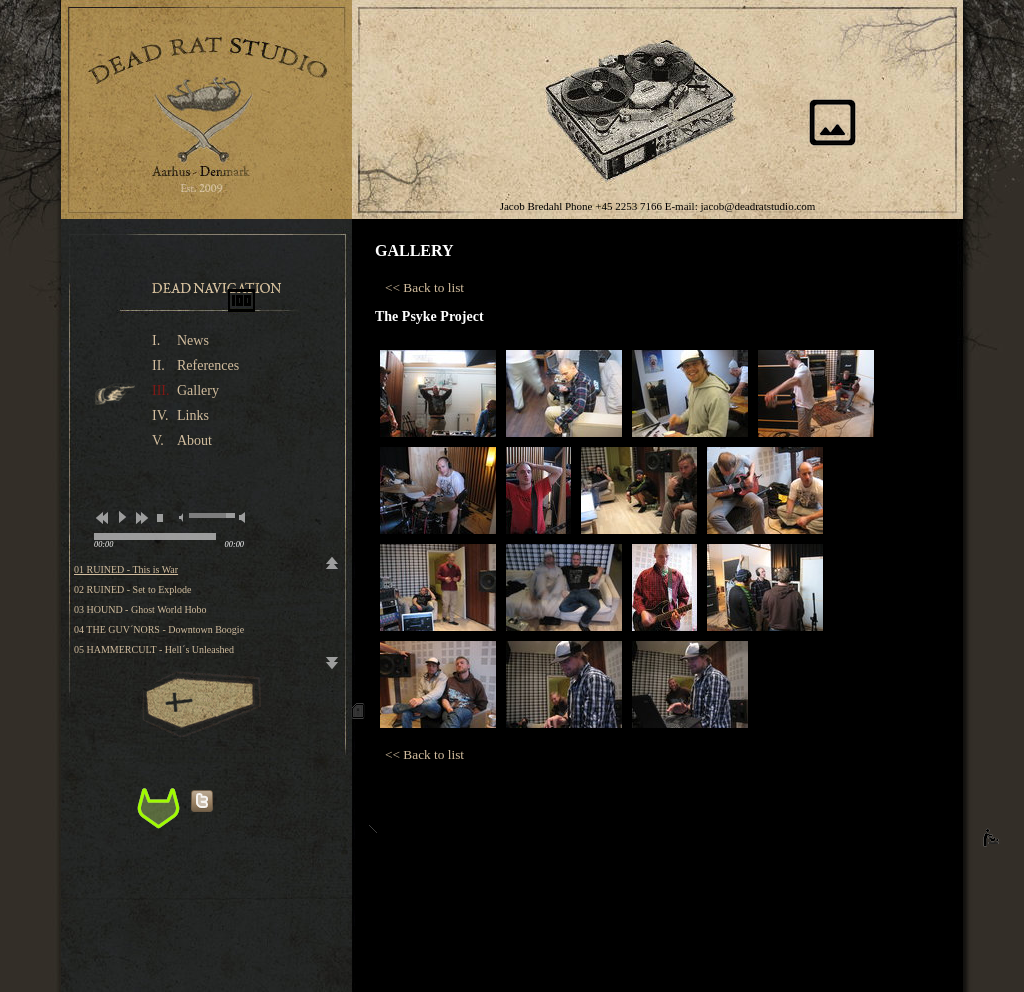  I want to click on sd card storage warning or error, so click(358, 711).